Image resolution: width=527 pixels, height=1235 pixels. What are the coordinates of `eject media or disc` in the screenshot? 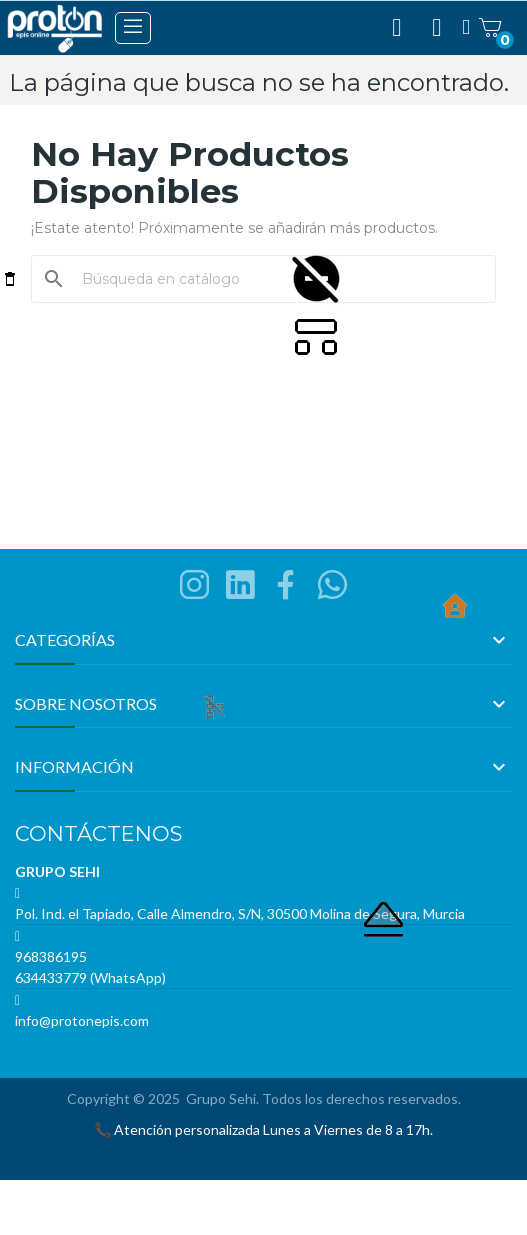 It's located at (383, 921).